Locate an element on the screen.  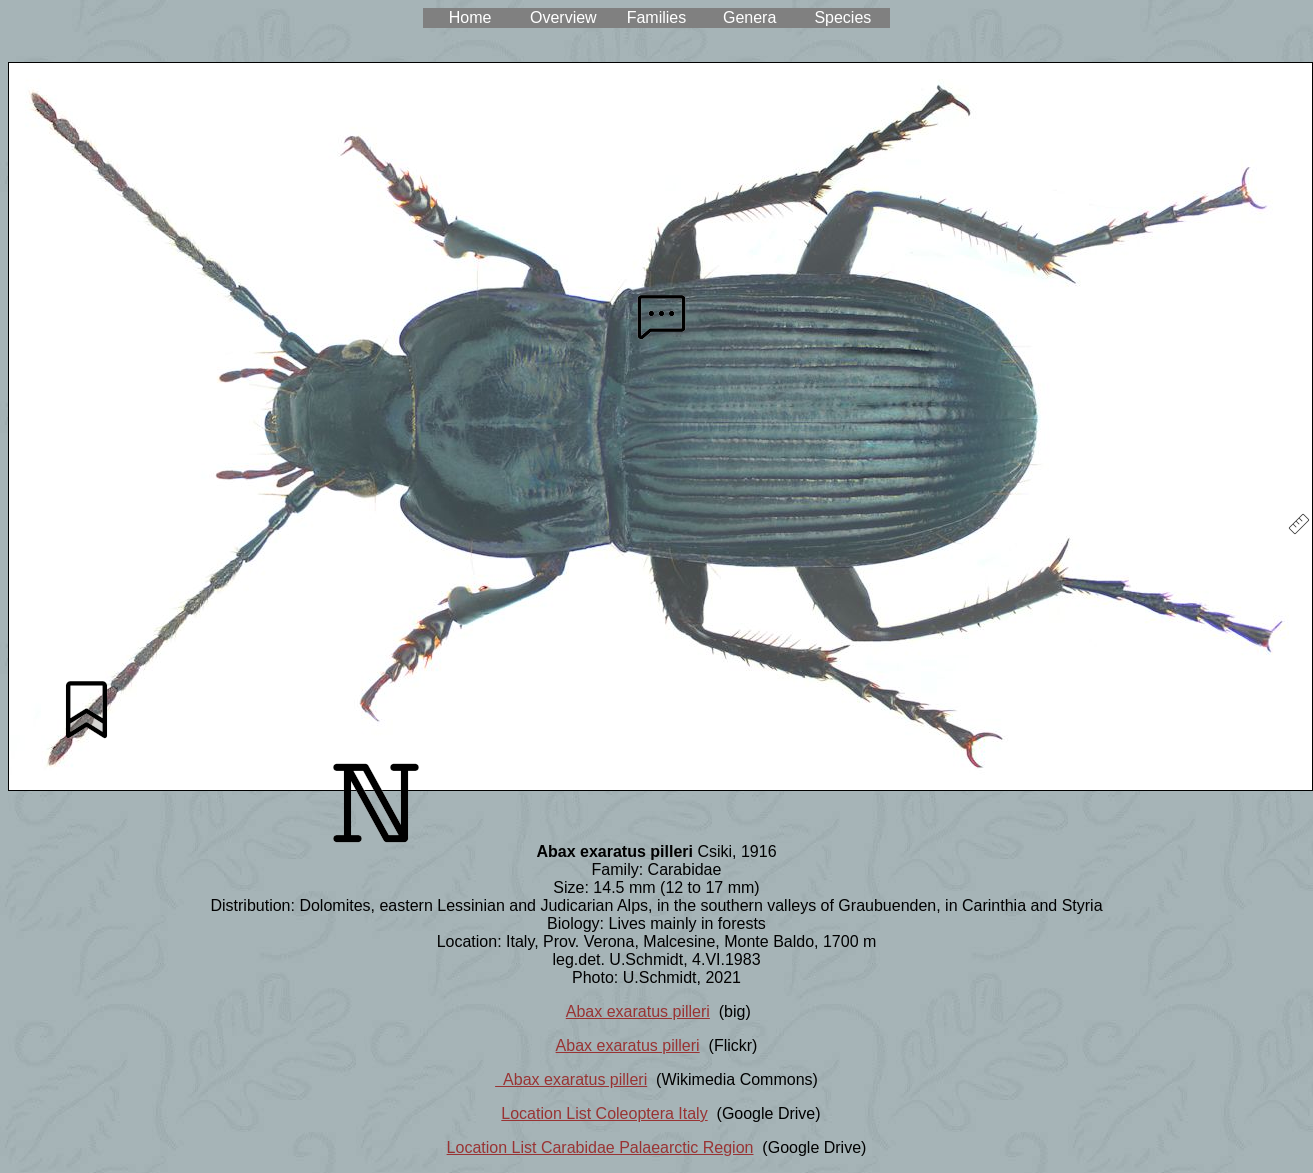
save this item for later is located at coordinates (86, 708).